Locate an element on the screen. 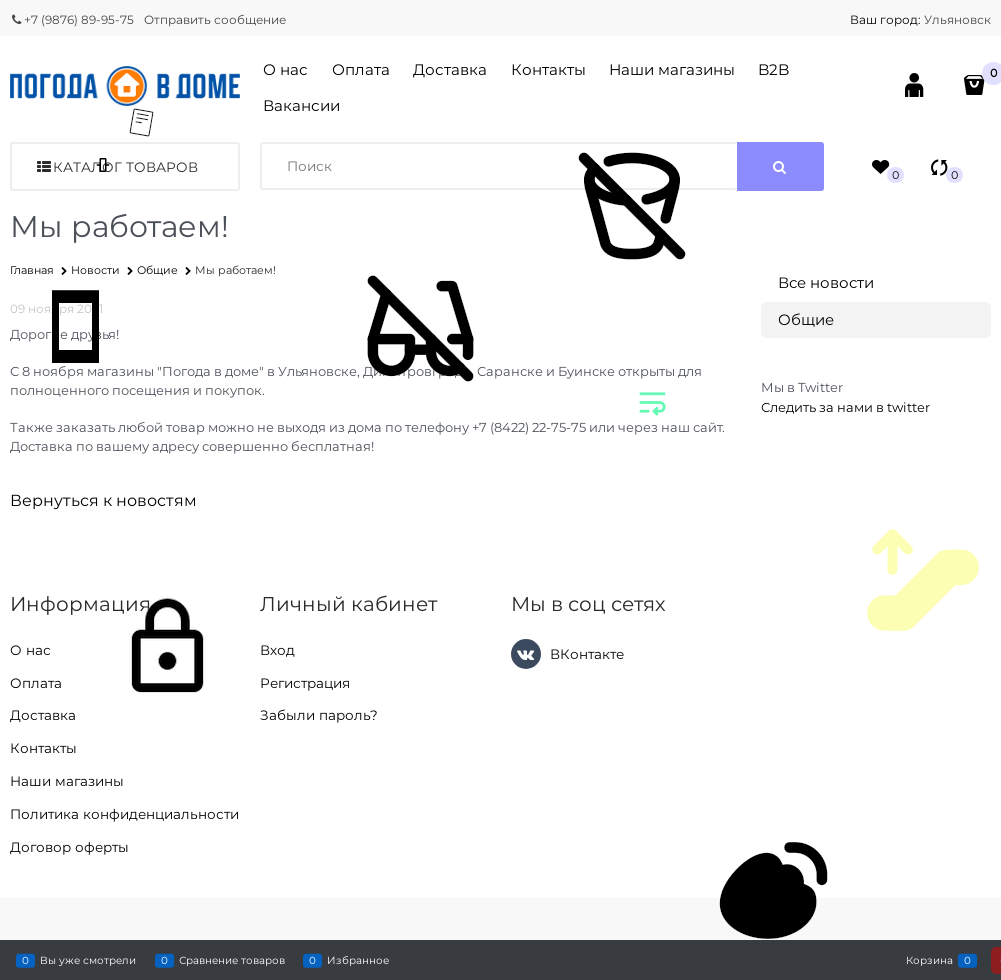 The image size is (1001, 980). open weibo app is located at coordinates (773, 890).